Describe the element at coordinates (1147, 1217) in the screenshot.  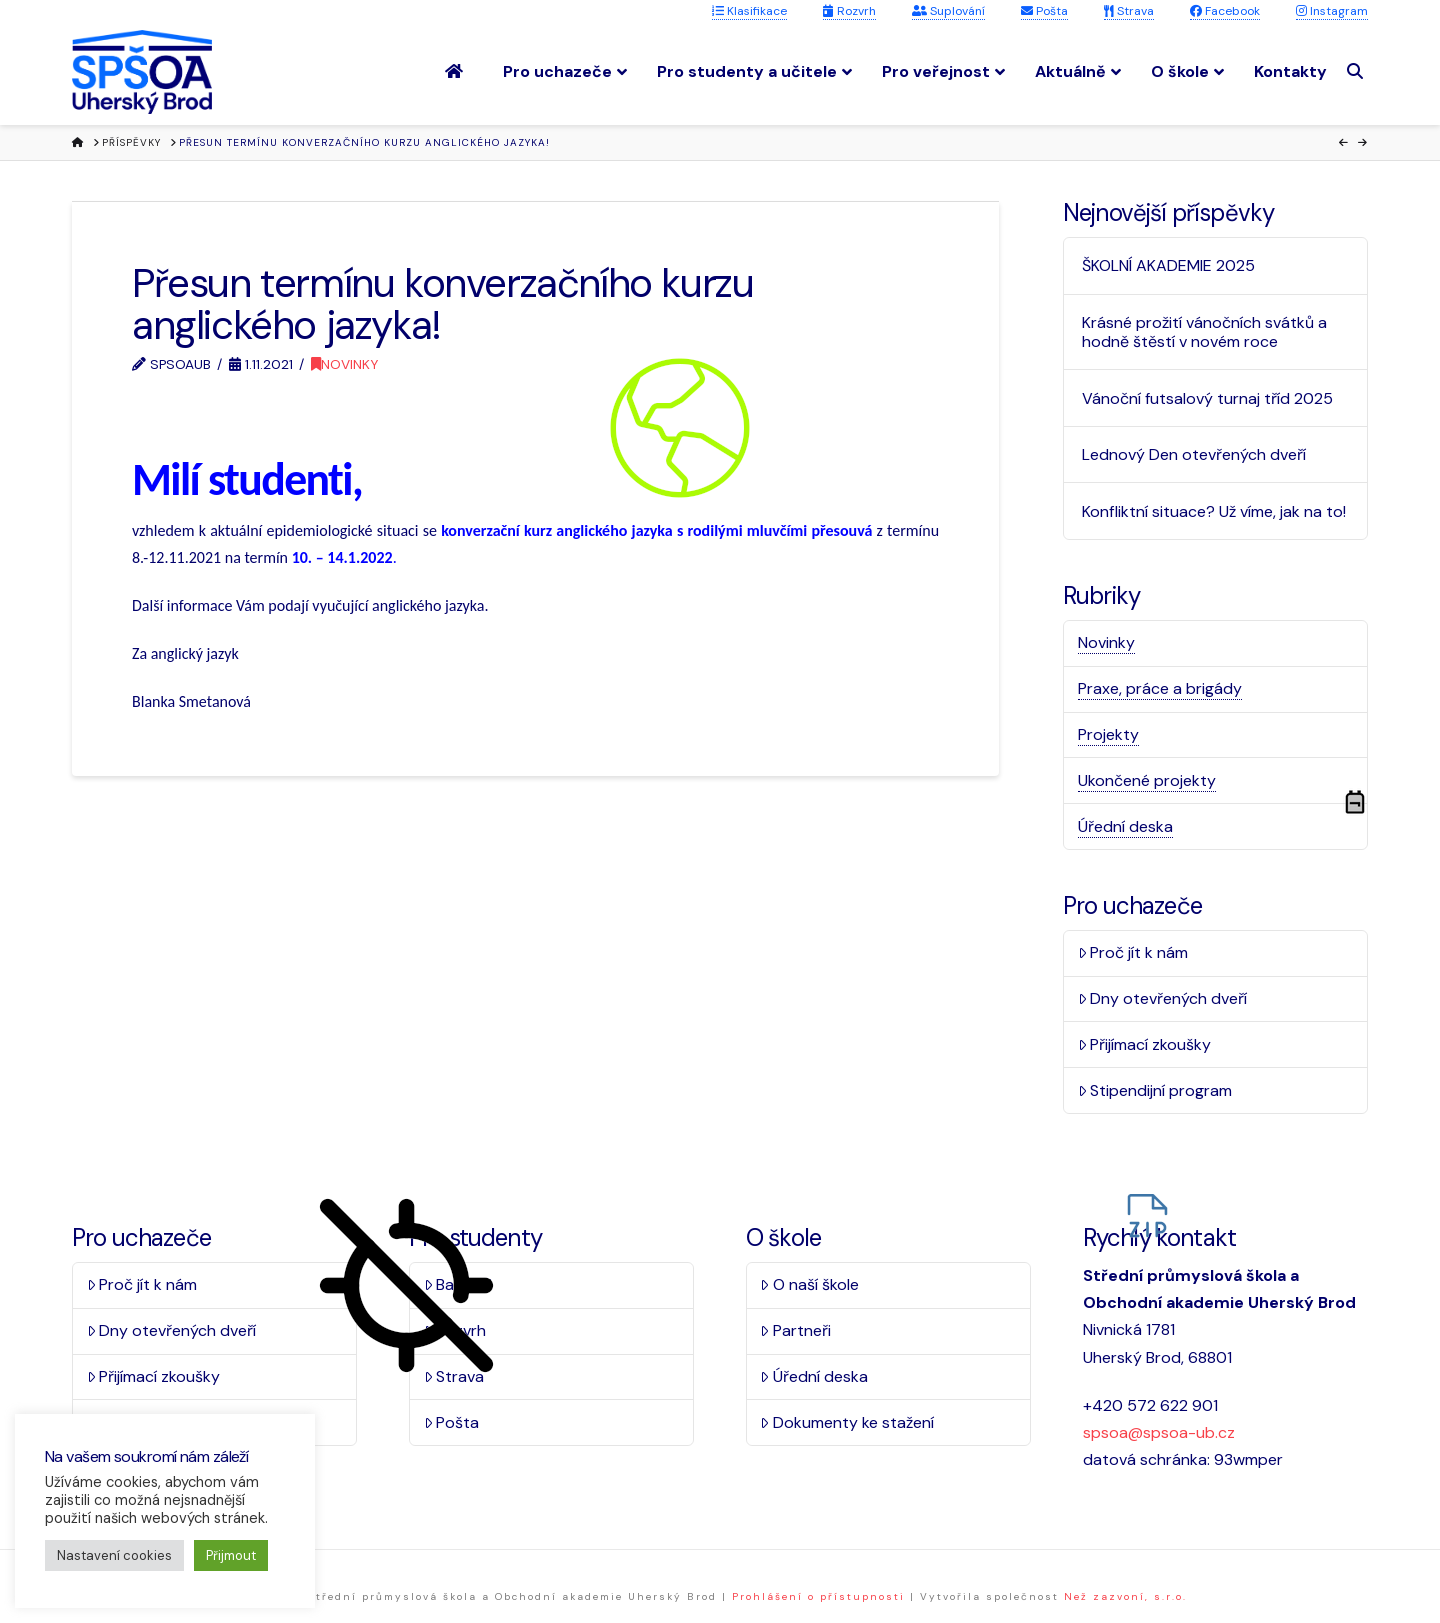
I see `compressed file or archive` at that location.